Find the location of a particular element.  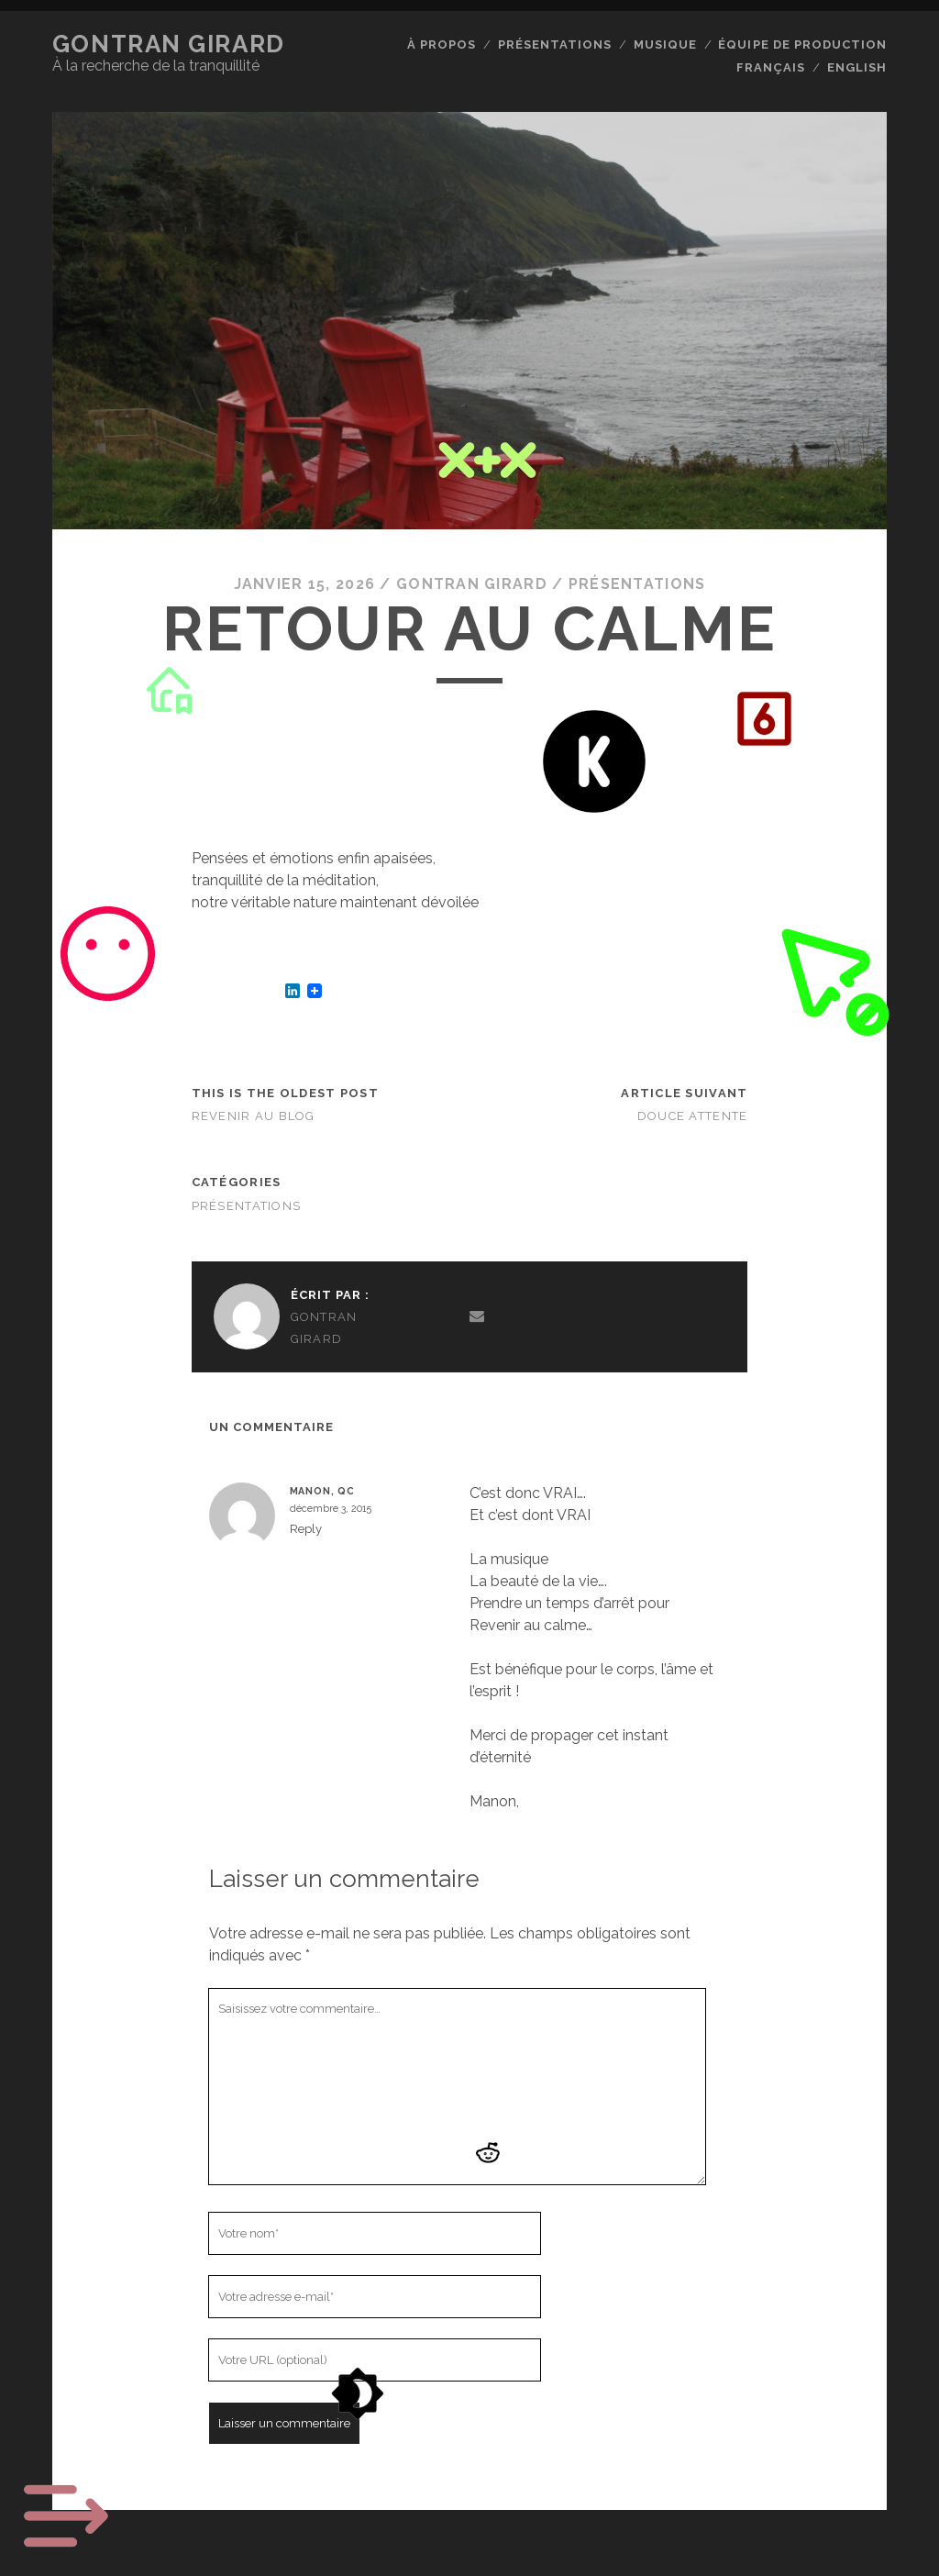

indicates a keyboard shortcut or hotkey is located at coordinates (594, 761).